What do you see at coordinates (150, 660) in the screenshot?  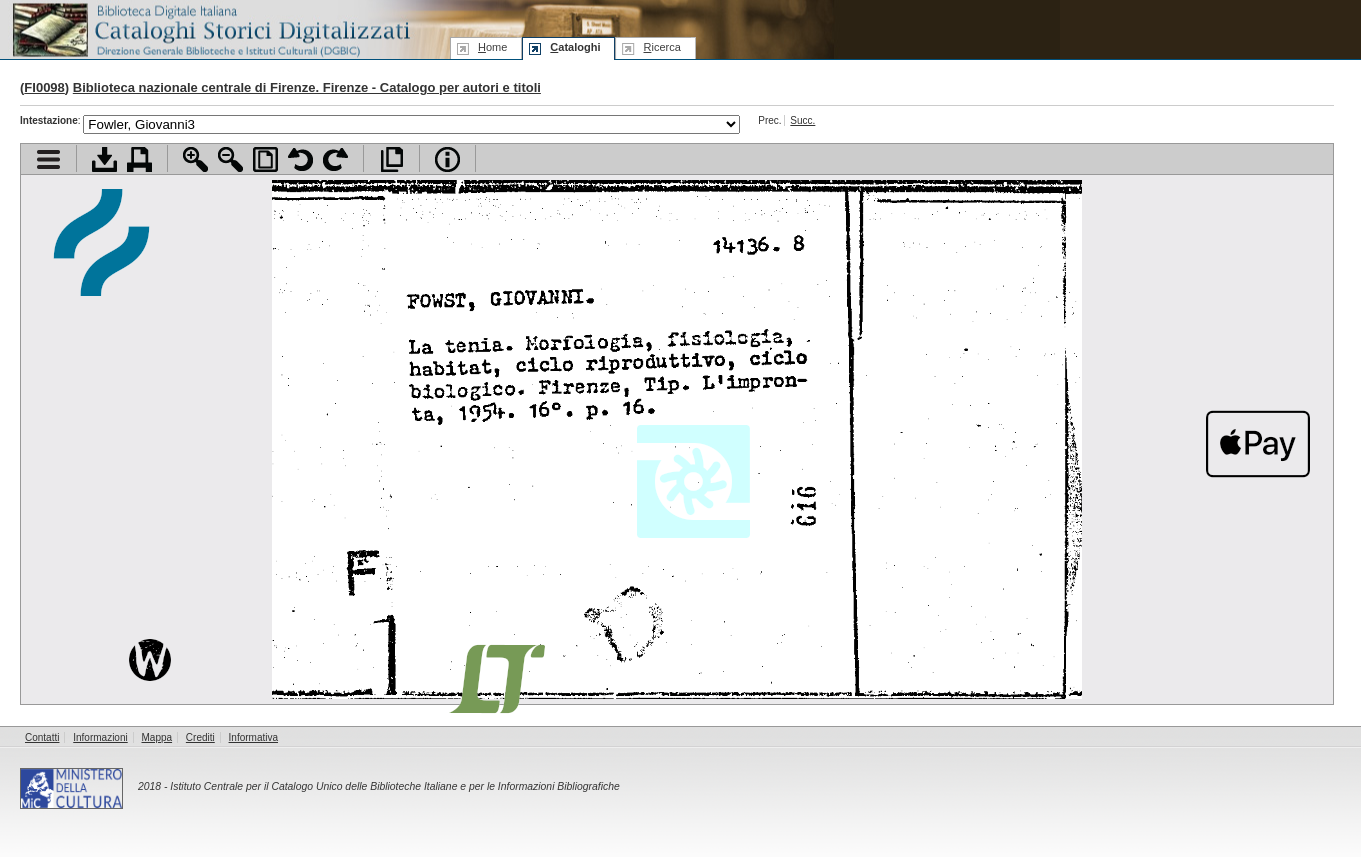 I see `wayland display server protocol logo` at bounding box center [150, 660].